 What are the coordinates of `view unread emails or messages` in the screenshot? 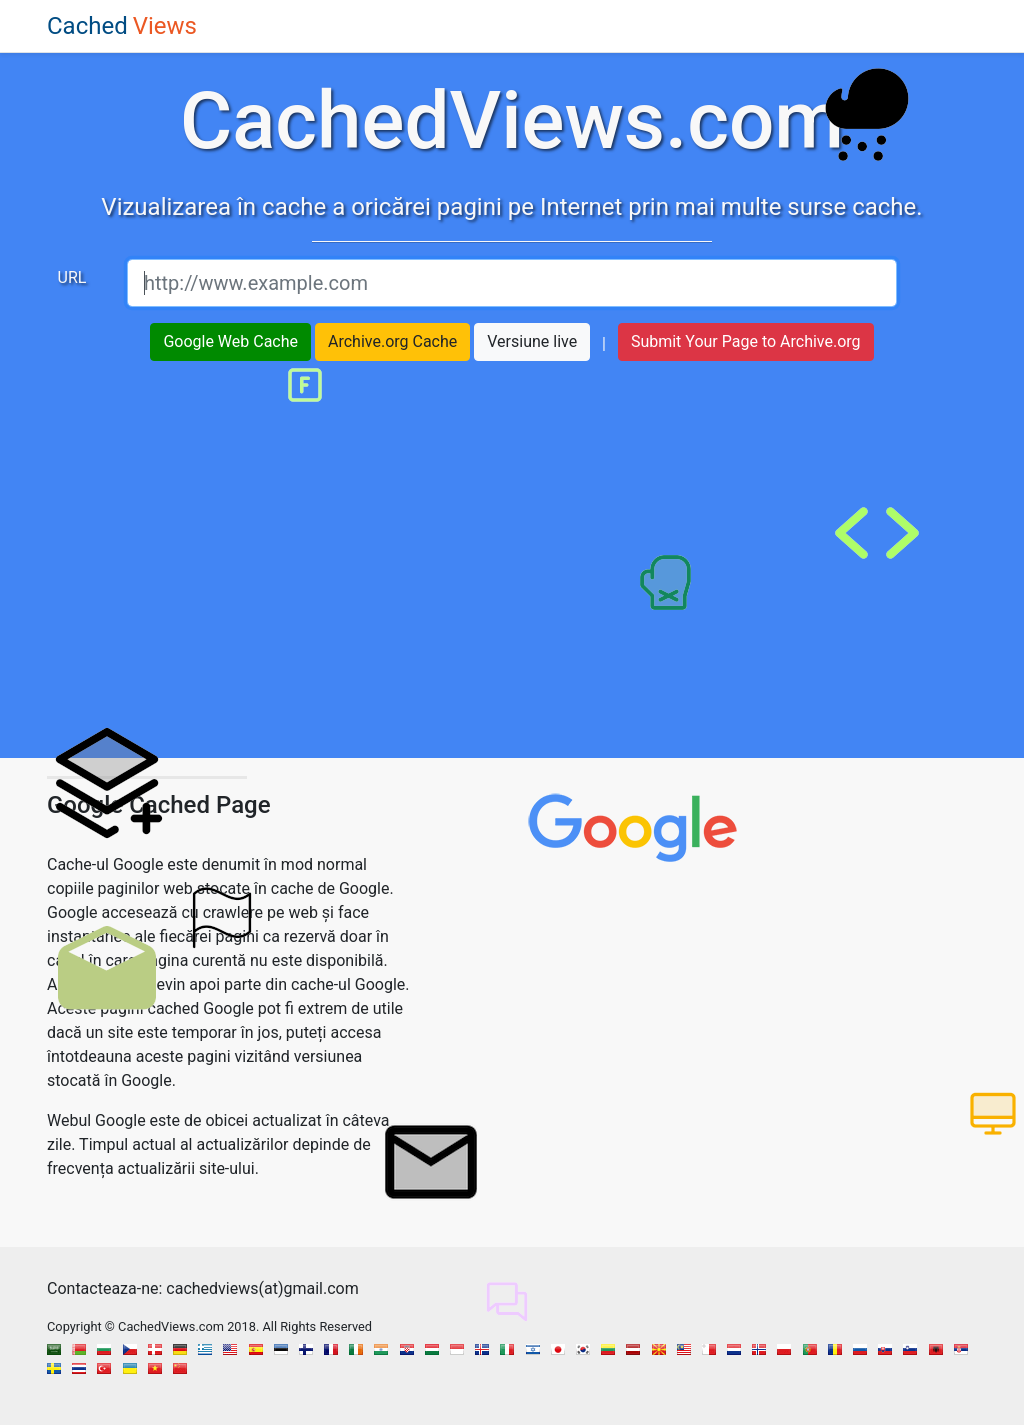 It's located at (431, 1162).